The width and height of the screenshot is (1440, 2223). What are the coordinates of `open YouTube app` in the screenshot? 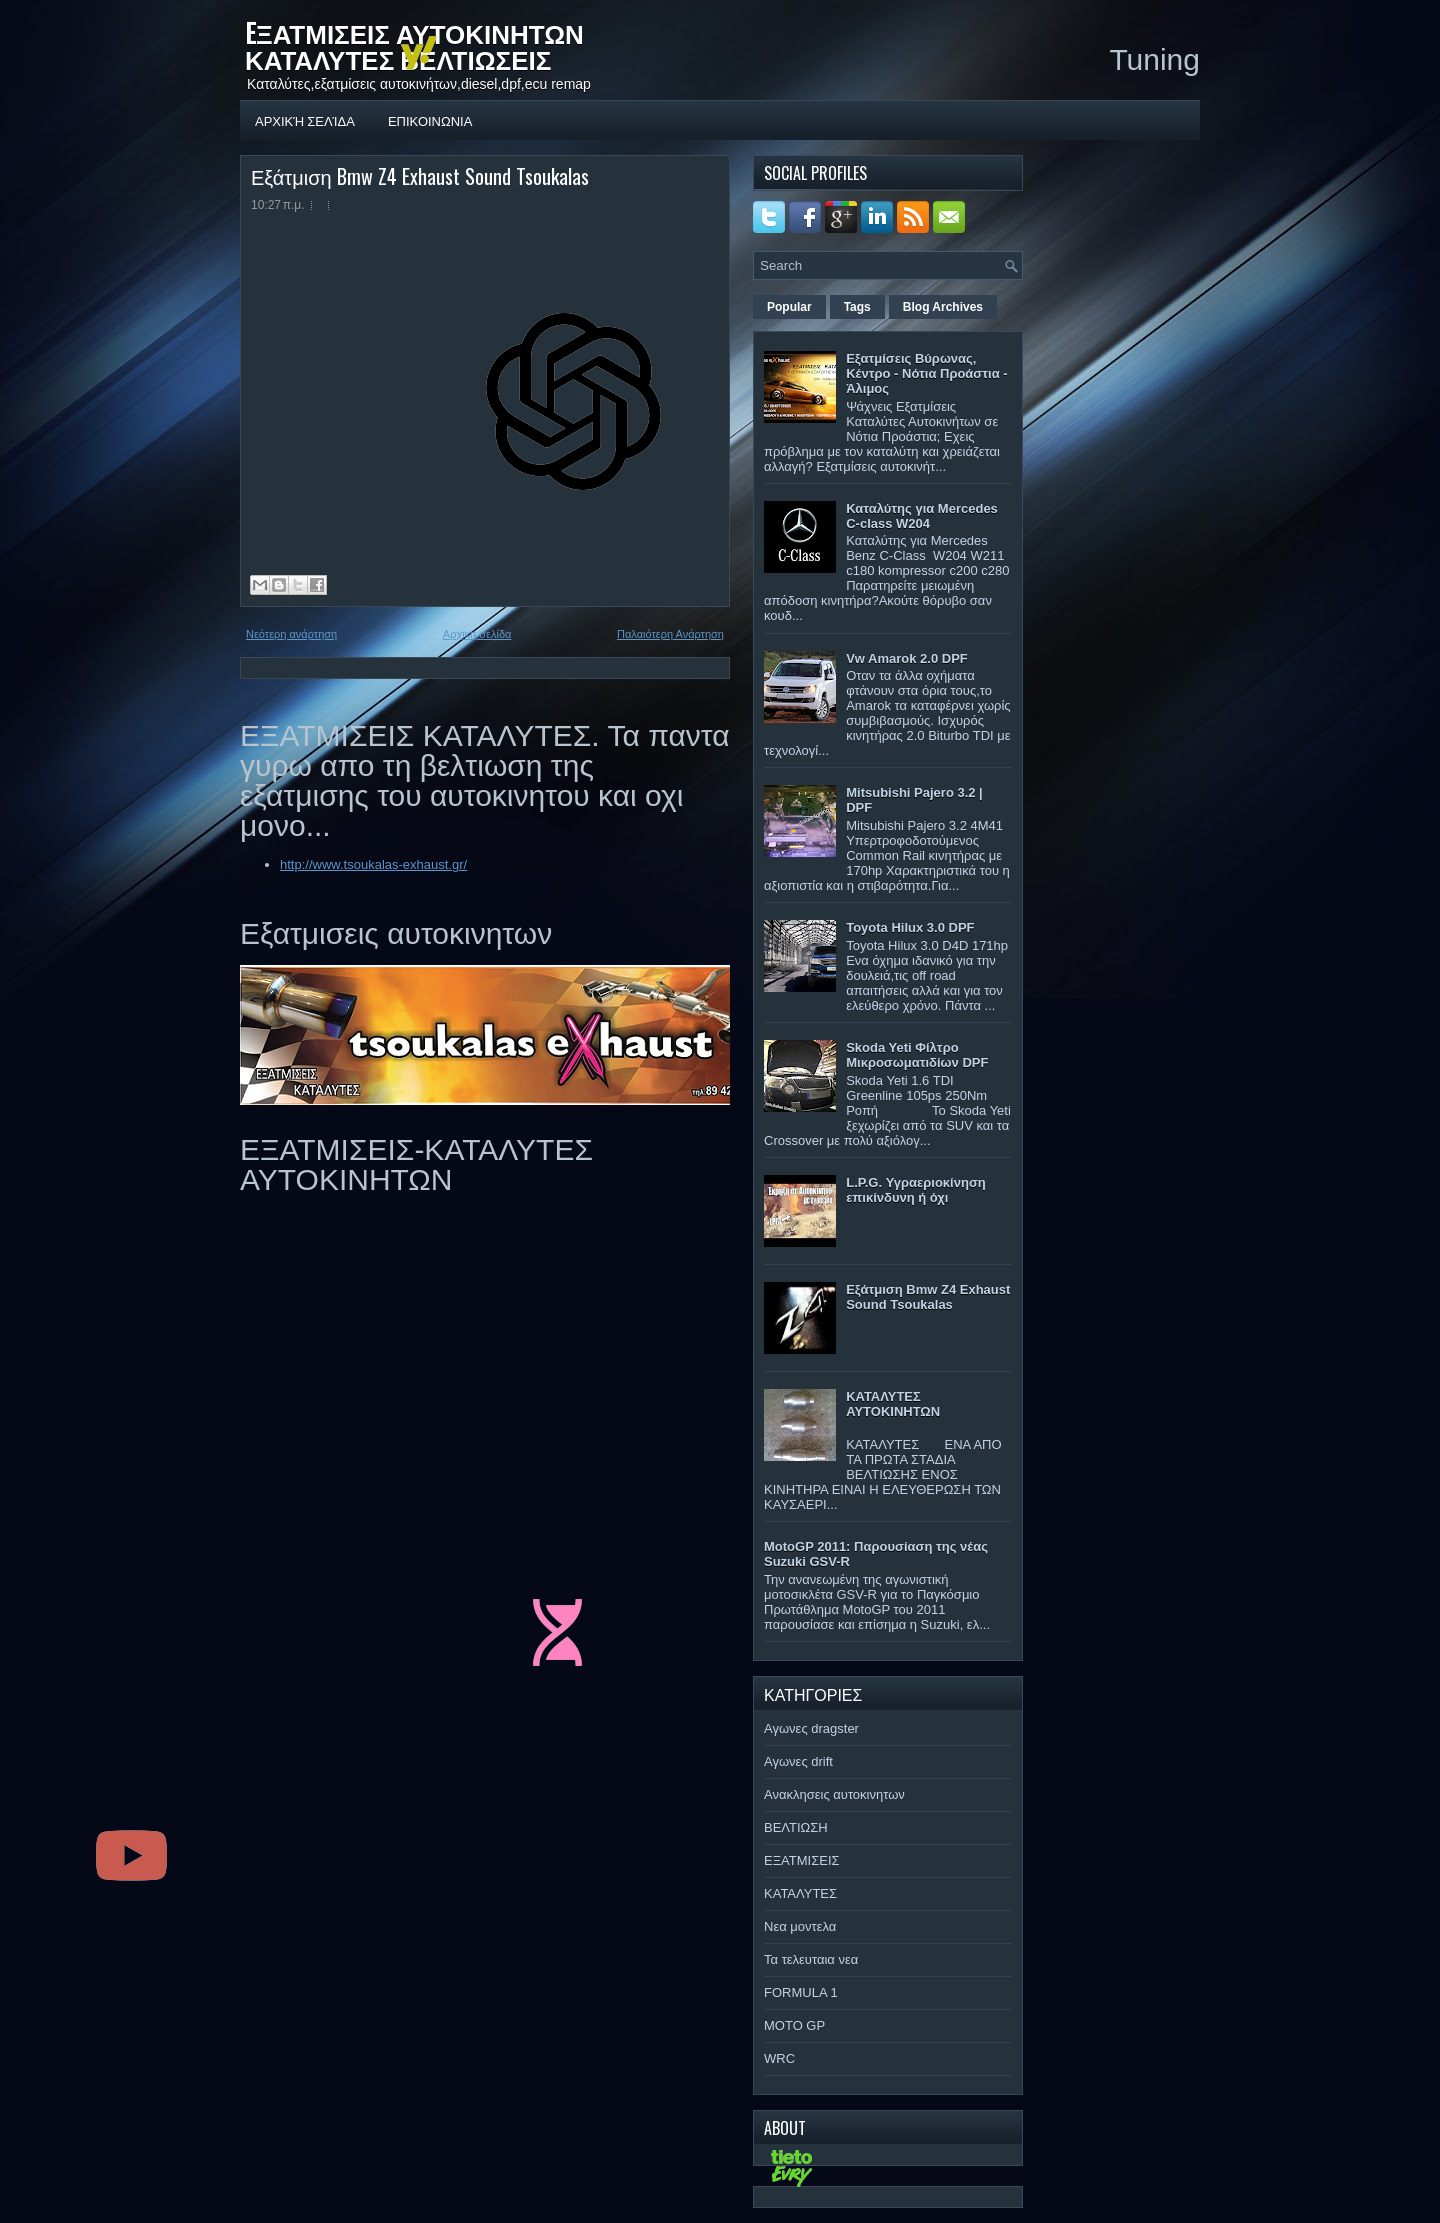 It's located at (131, 1855).